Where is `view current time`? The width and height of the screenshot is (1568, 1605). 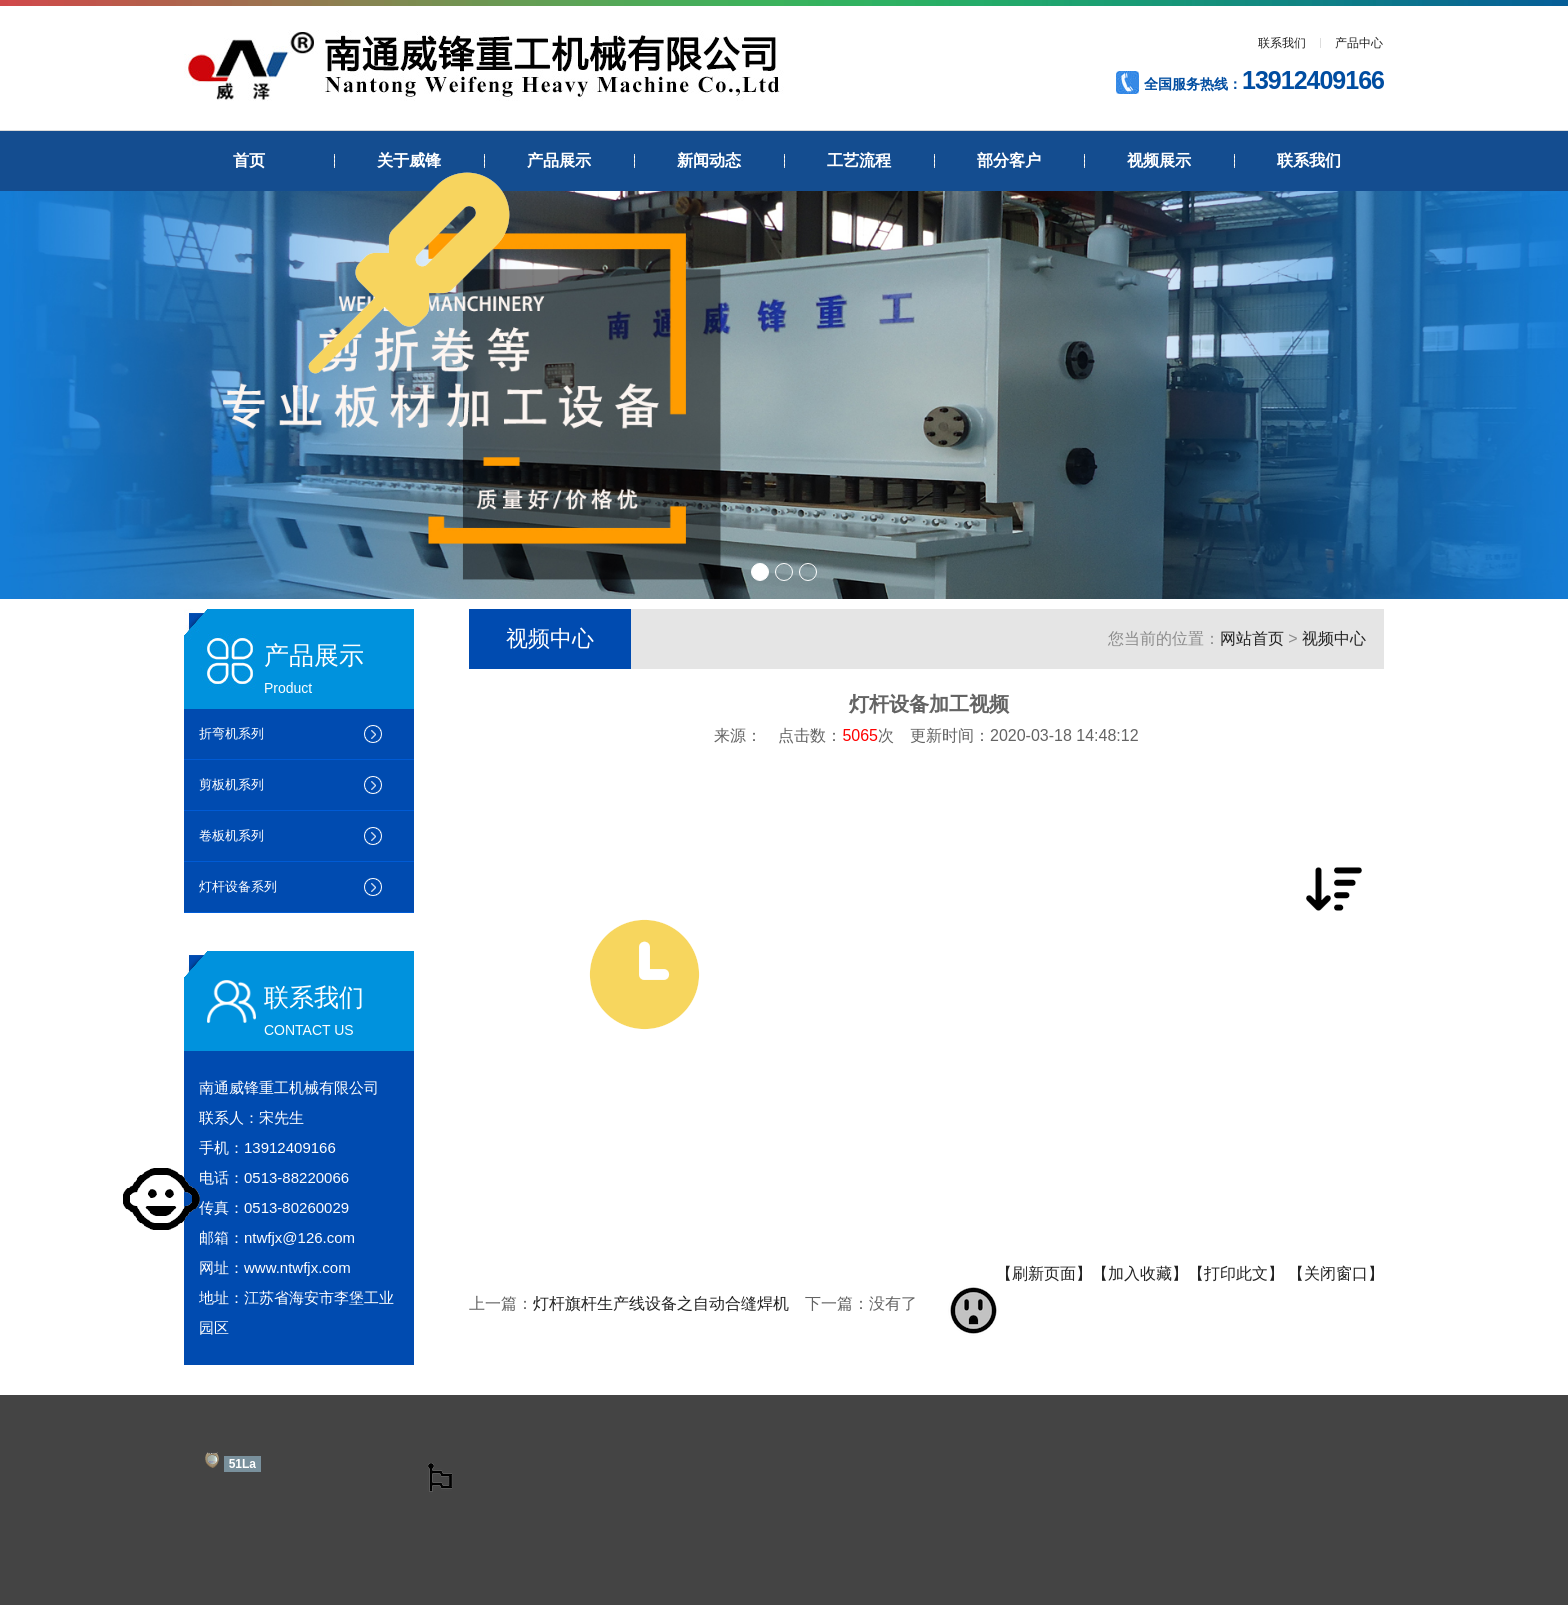
view current time is located at coordinates (644, 974).